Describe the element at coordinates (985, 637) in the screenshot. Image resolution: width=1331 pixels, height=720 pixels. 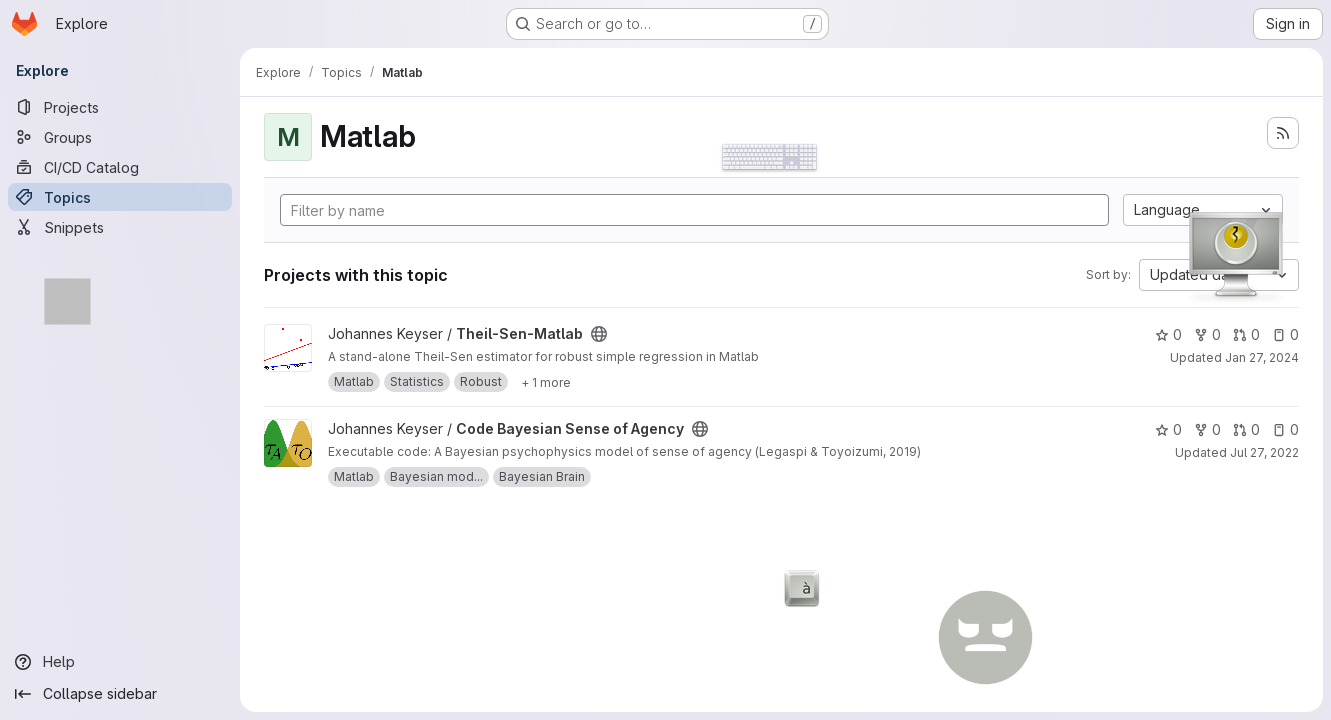
I see `react with anger to a message or post` at that location.